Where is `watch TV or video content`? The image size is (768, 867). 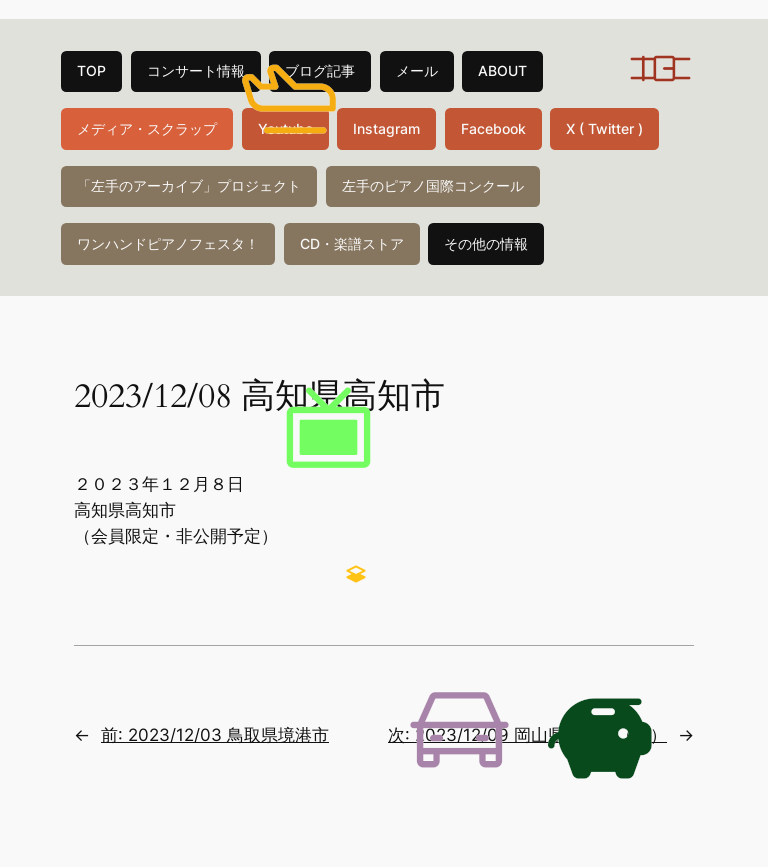 watch TV or video content is located at coordinates (328, 432).